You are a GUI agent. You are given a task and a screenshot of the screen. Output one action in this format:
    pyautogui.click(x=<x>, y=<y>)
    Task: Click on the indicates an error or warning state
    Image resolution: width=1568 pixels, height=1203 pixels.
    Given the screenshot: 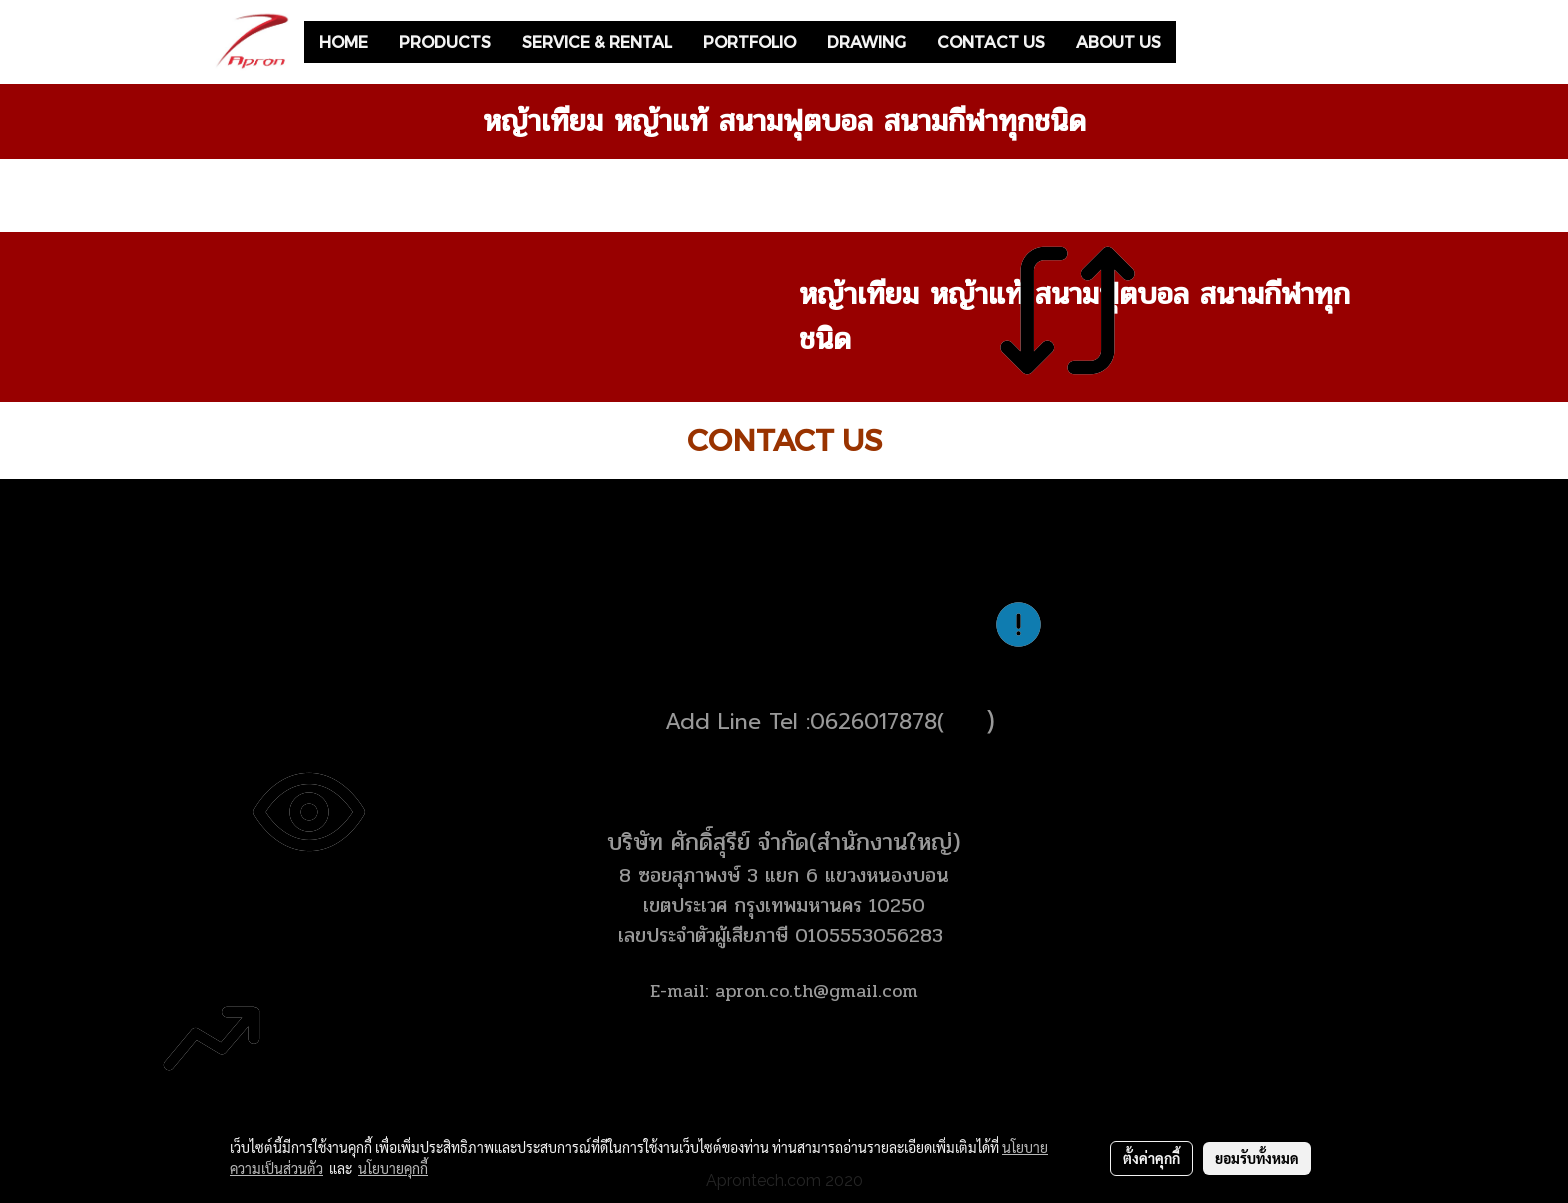 What is the action you would take?
    pyautogui.click(x=1018, y=624)
    